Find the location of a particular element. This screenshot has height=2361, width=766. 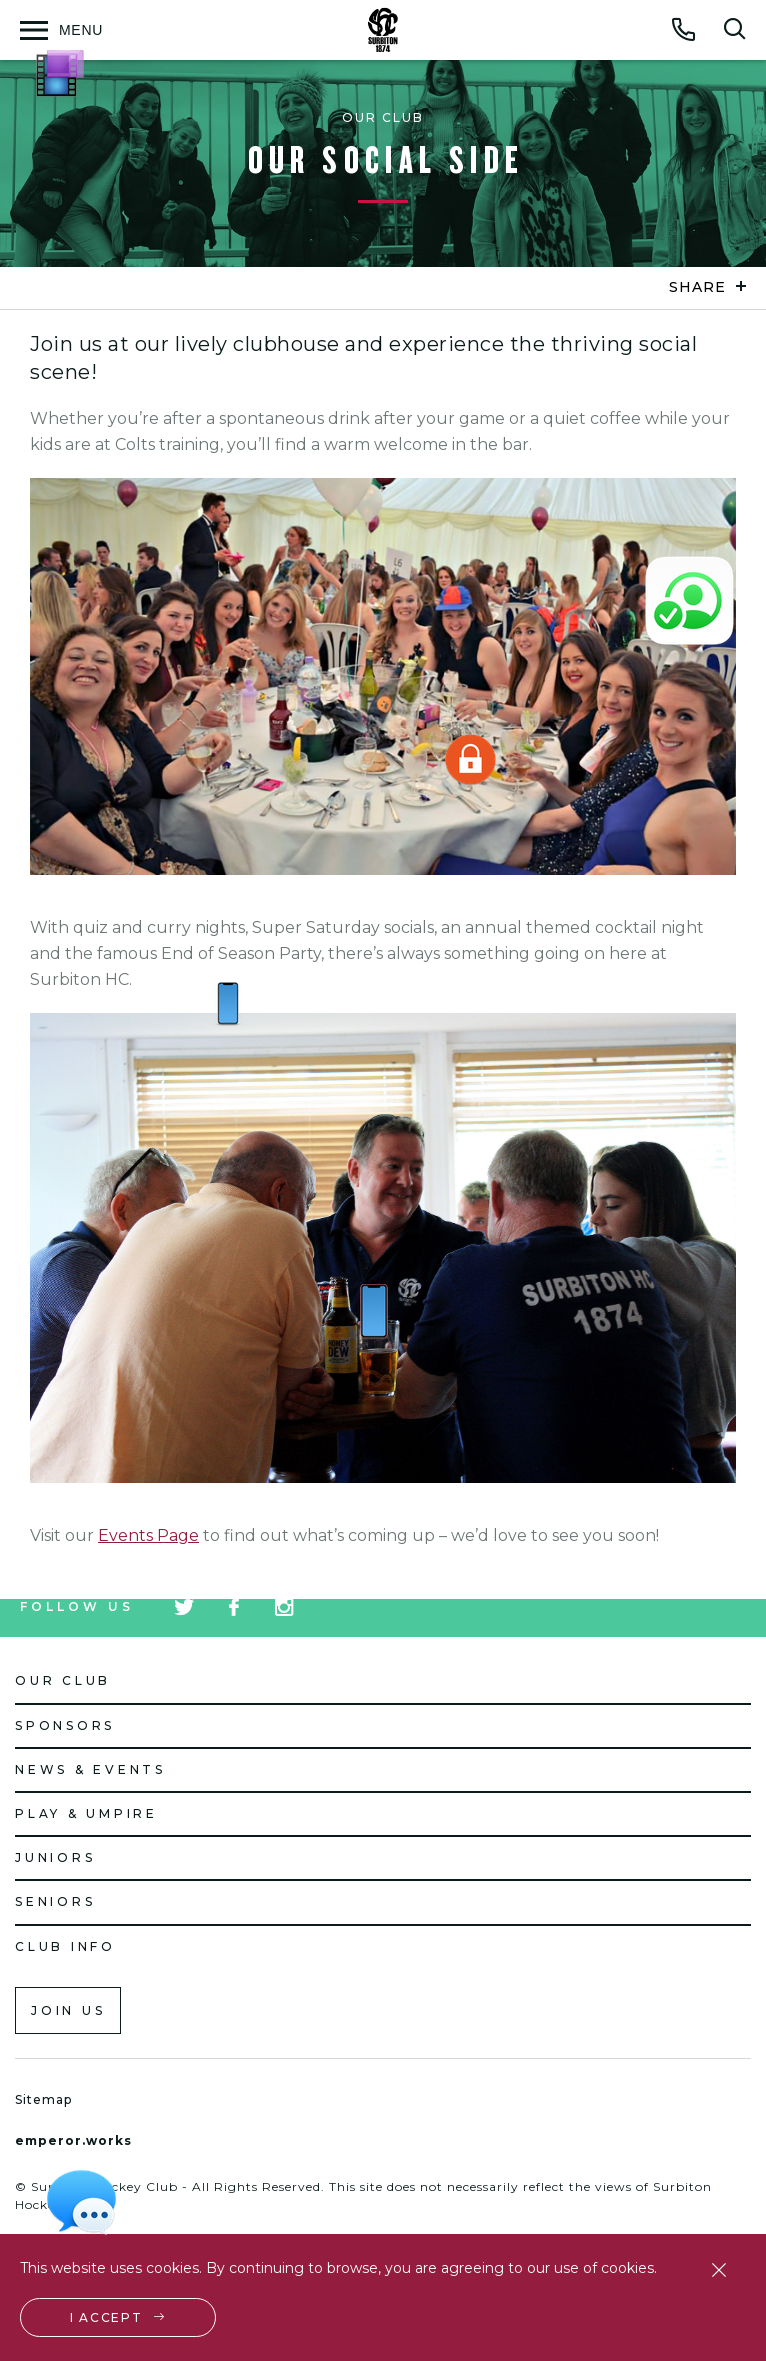

access screen lock or security settings is located at coordinates (470, 759).